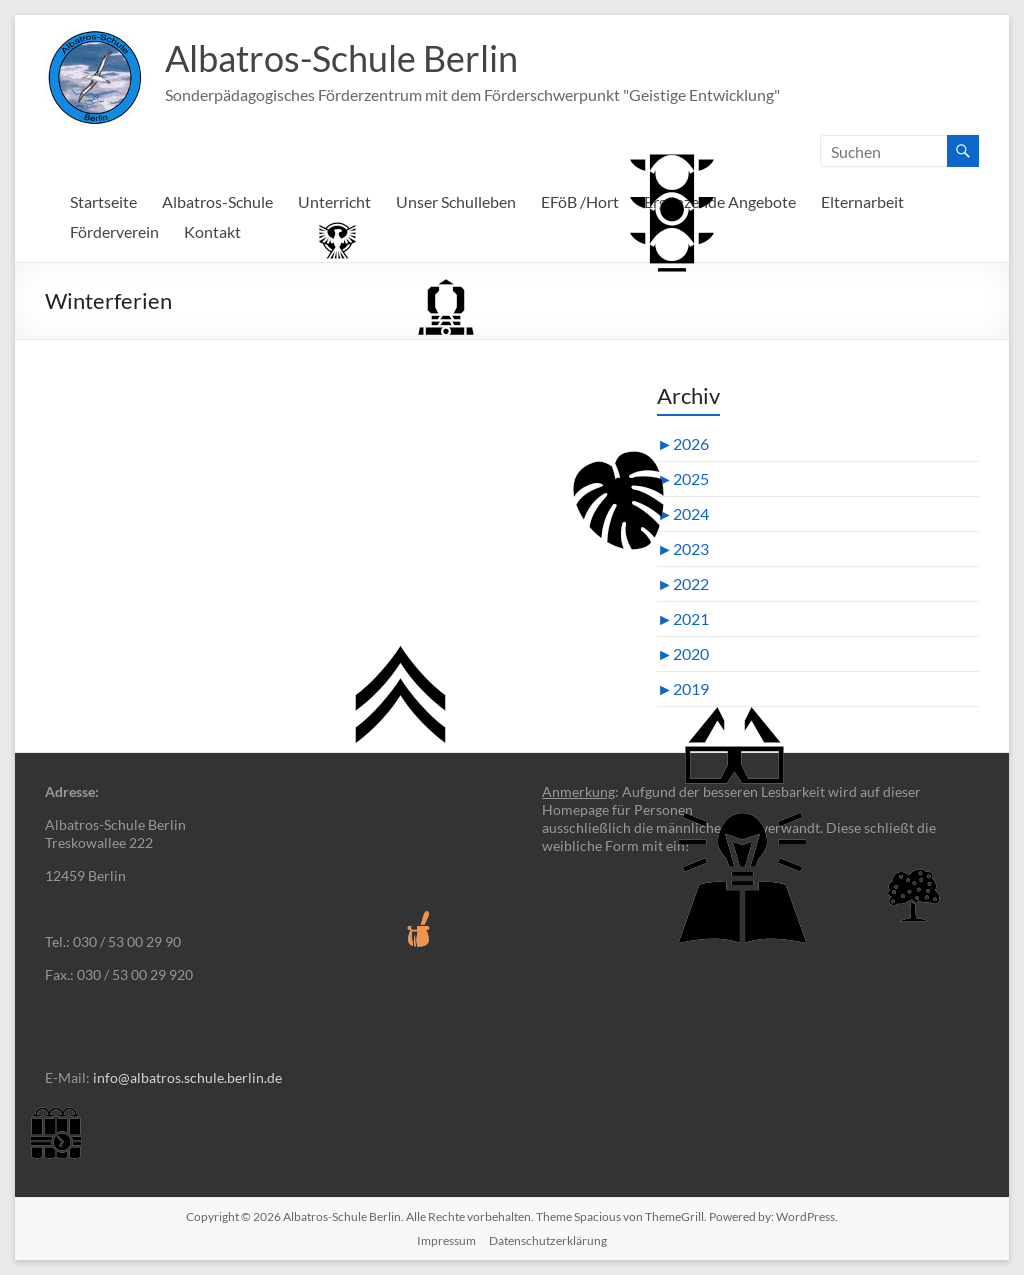 This screenshot has height=1275, width=1024. I want to click on view current energy or fuel reserves, so click(446, 307).